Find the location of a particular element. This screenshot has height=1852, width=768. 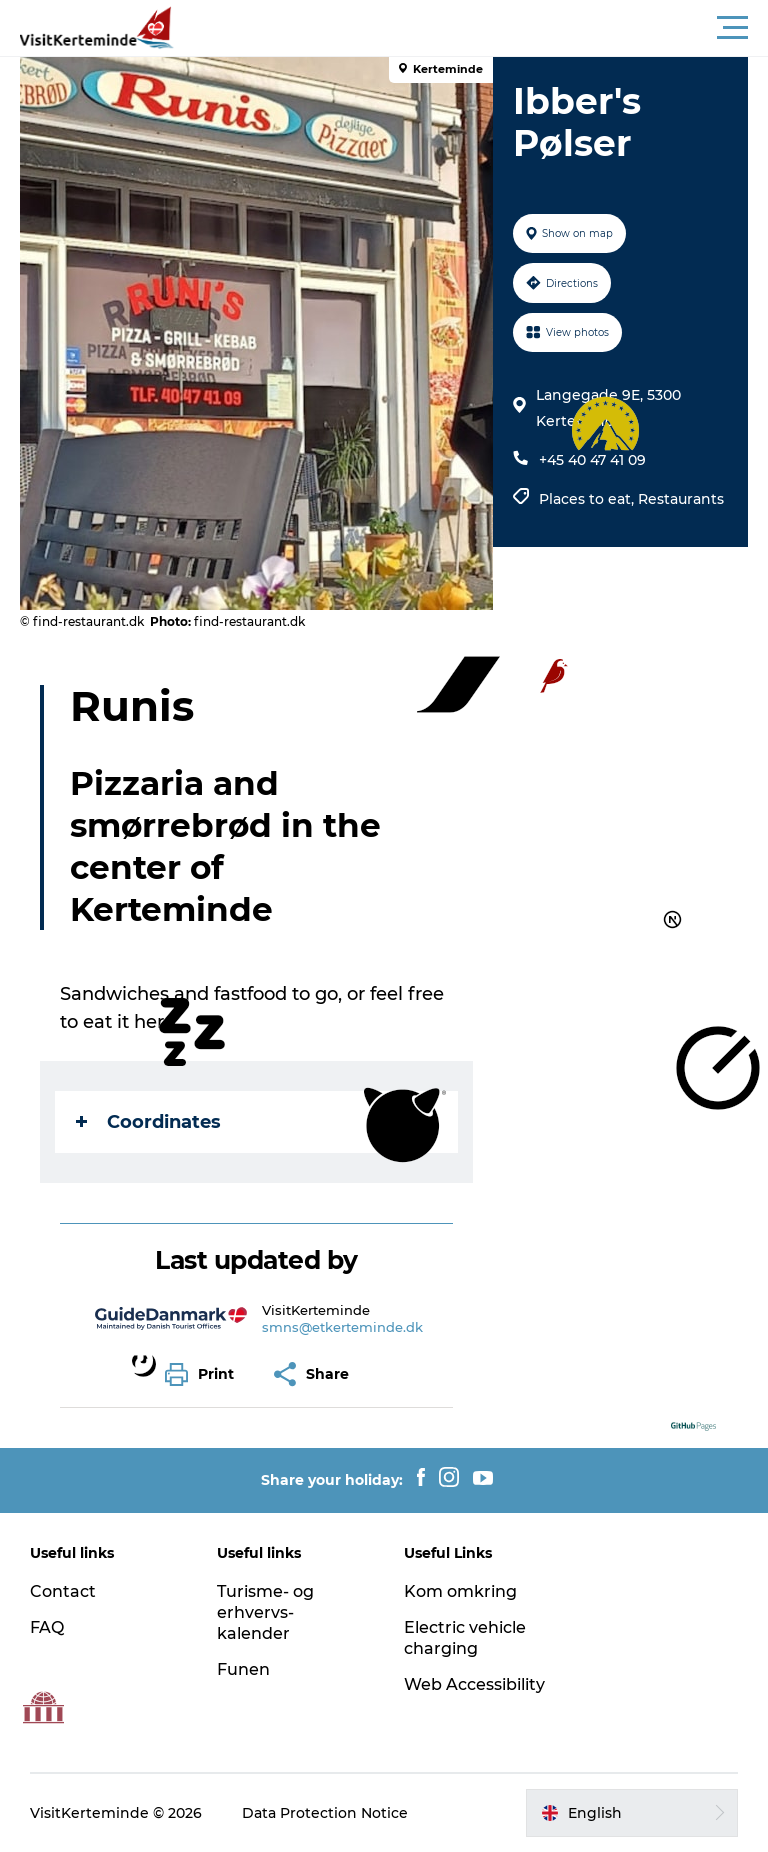

FreeBSD operating system logo is located at coordinates (405, 1125).